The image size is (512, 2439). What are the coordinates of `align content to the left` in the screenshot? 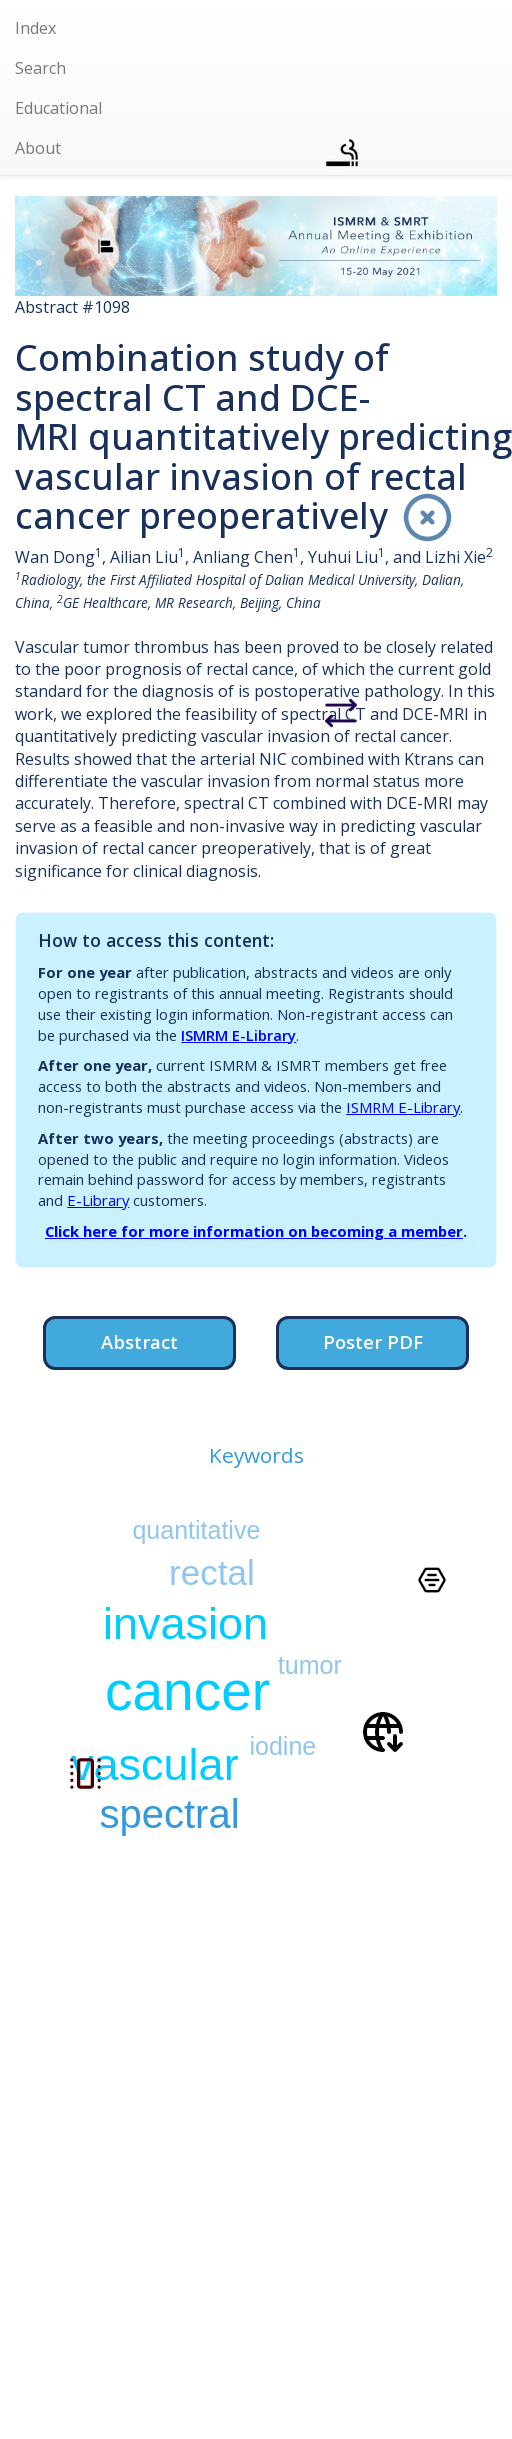 It's located at (105, 246).